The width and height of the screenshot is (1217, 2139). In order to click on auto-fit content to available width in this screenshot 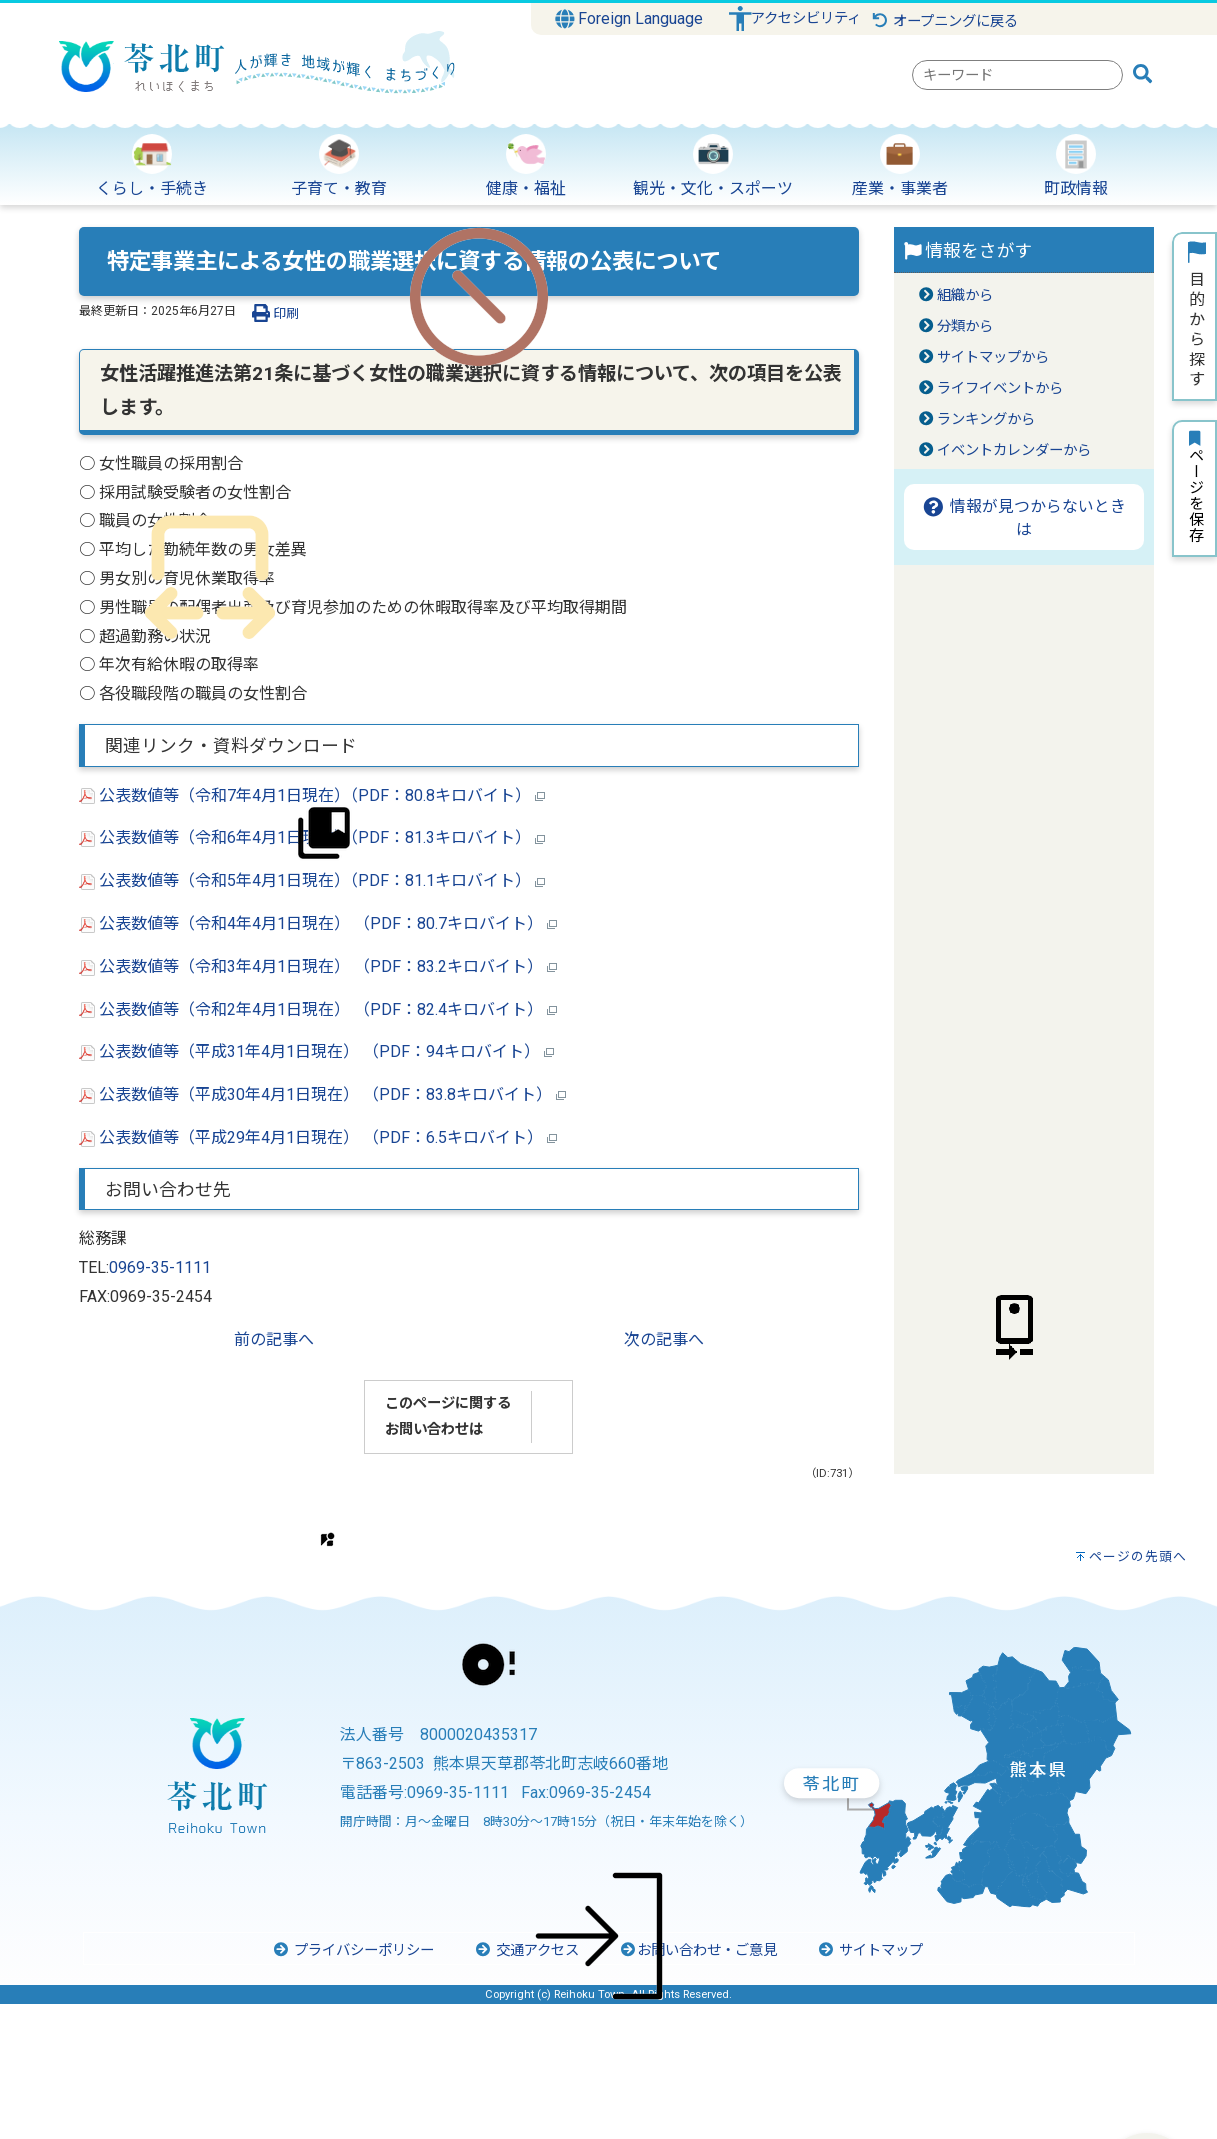, I will do `click(210, 574)`.